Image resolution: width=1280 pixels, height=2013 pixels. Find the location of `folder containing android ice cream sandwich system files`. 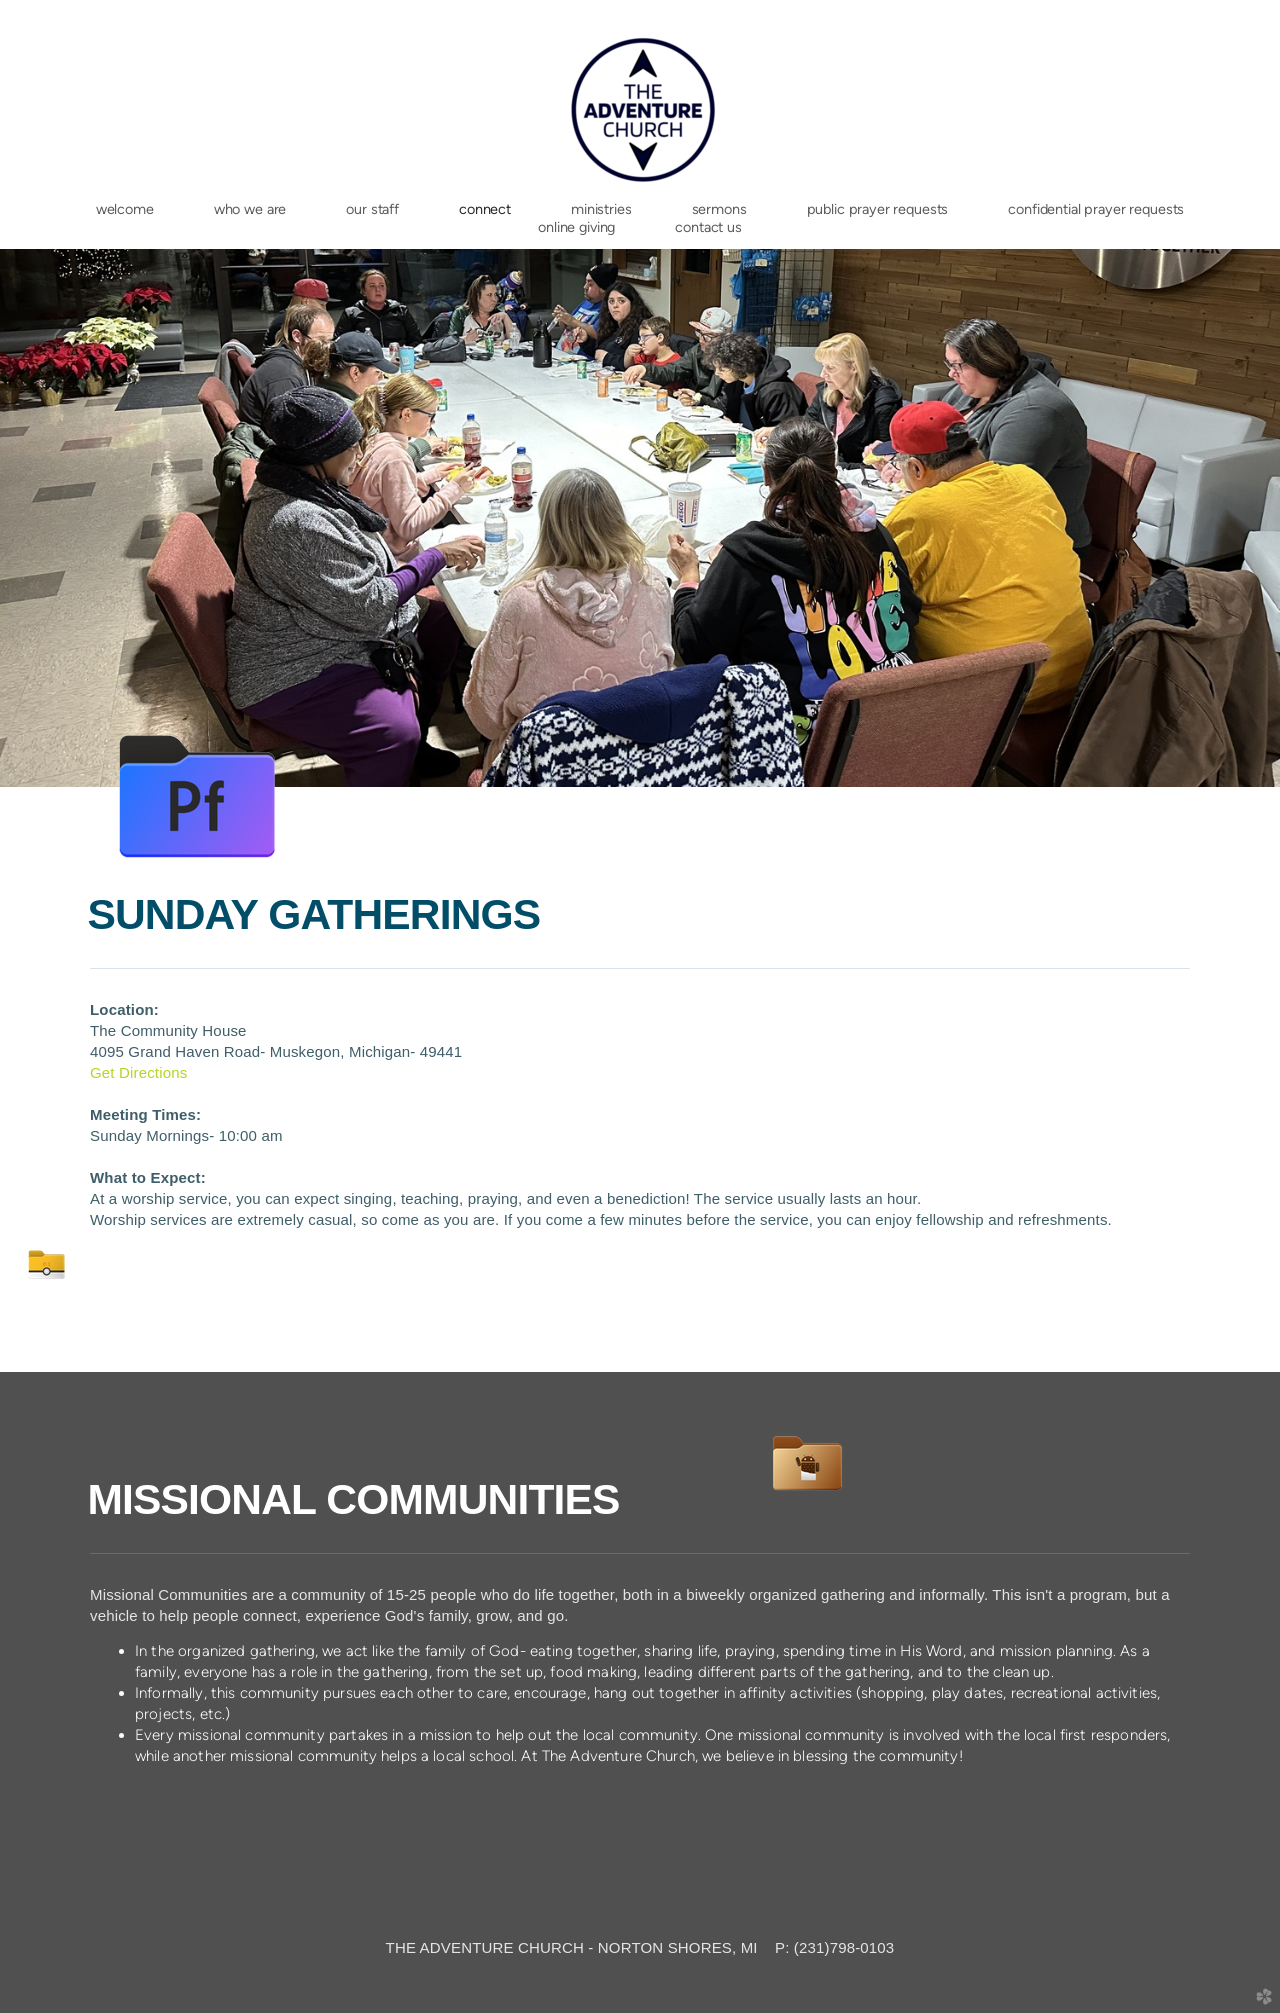

folder containing android ice cream sandwich system files is located at coordinates (807, 1465).